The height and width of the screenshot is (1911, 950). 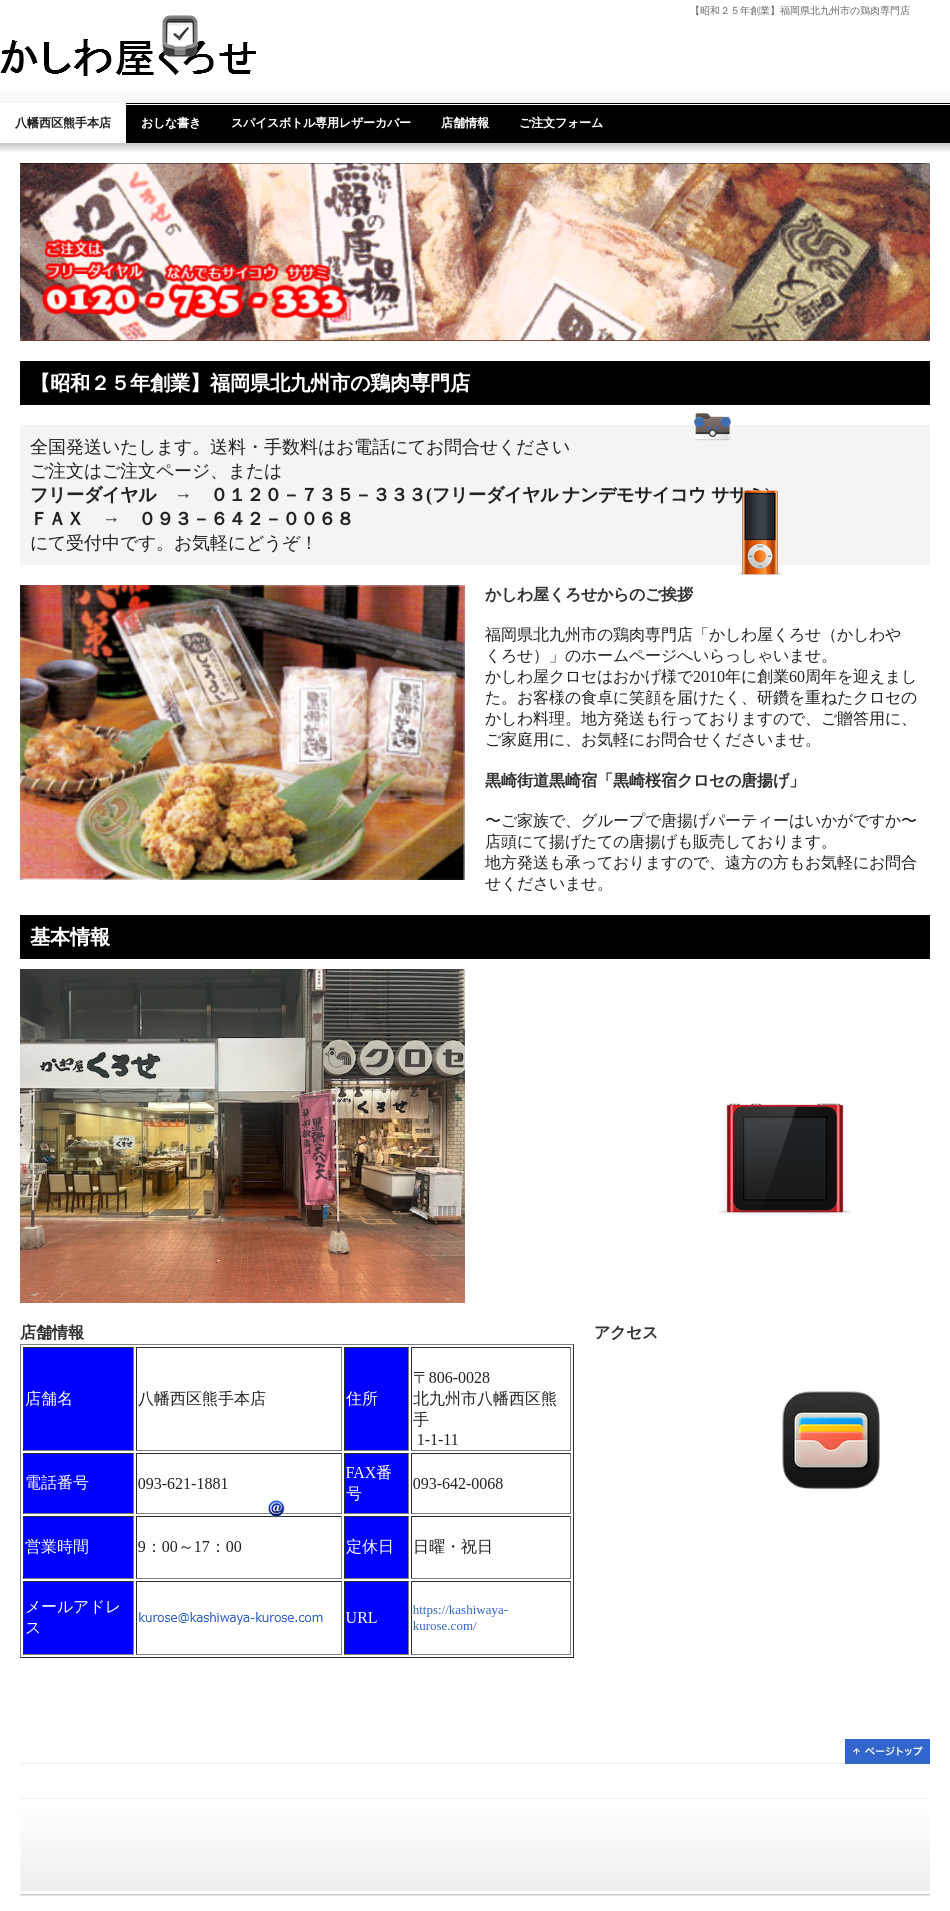 I want to click on access email account settings, so click(x=276, y=1508).